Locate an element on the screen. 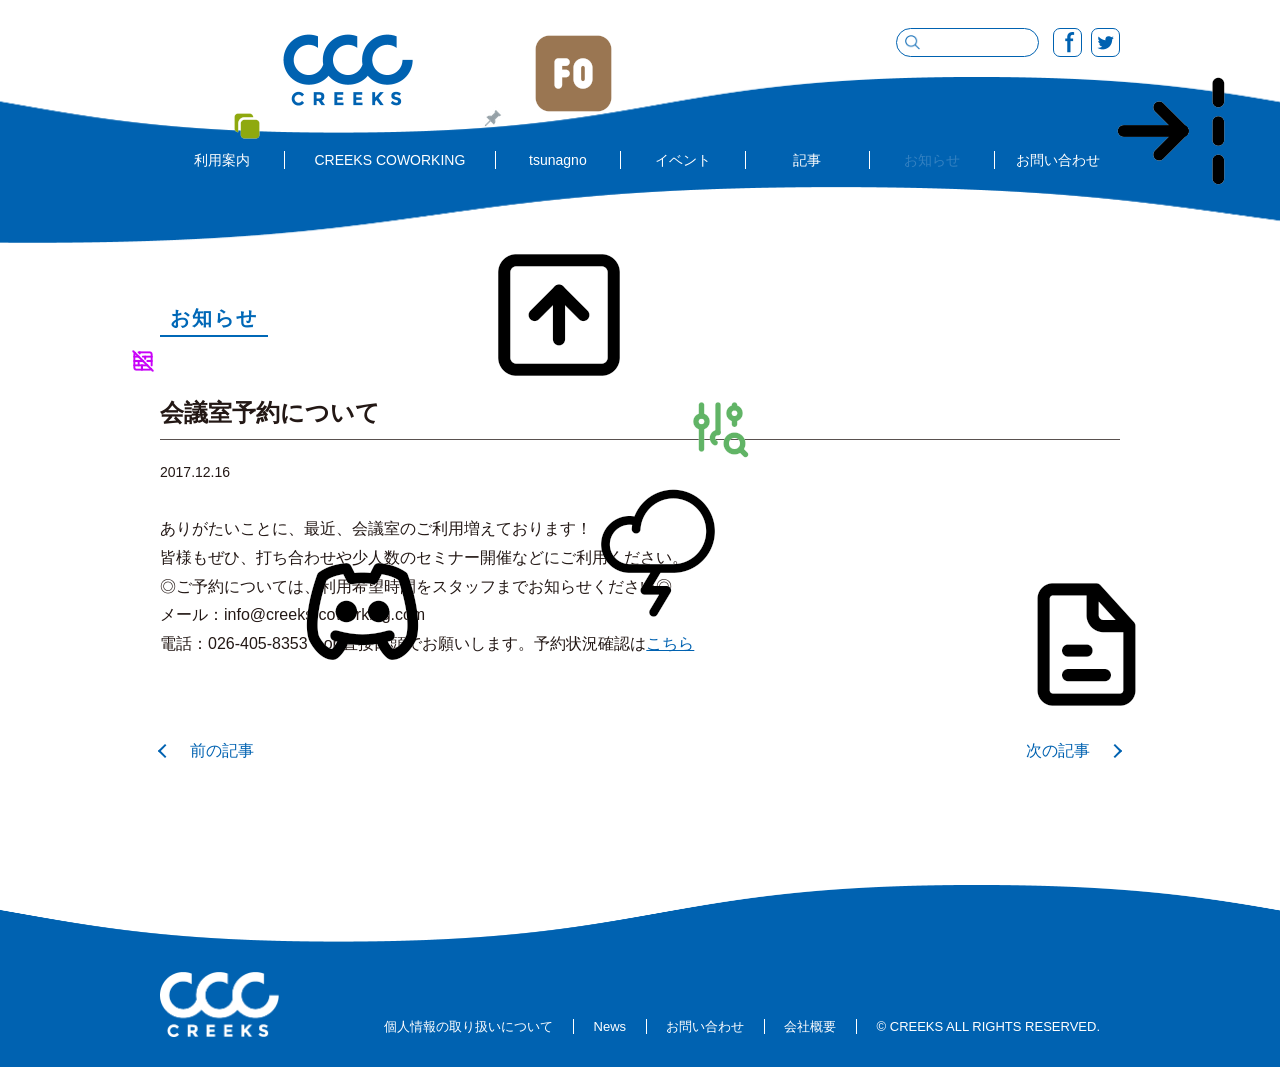 The height and width of the screenshot is (1067, 1280). pin an item to keep it visible is located at coordinates (493, 118).